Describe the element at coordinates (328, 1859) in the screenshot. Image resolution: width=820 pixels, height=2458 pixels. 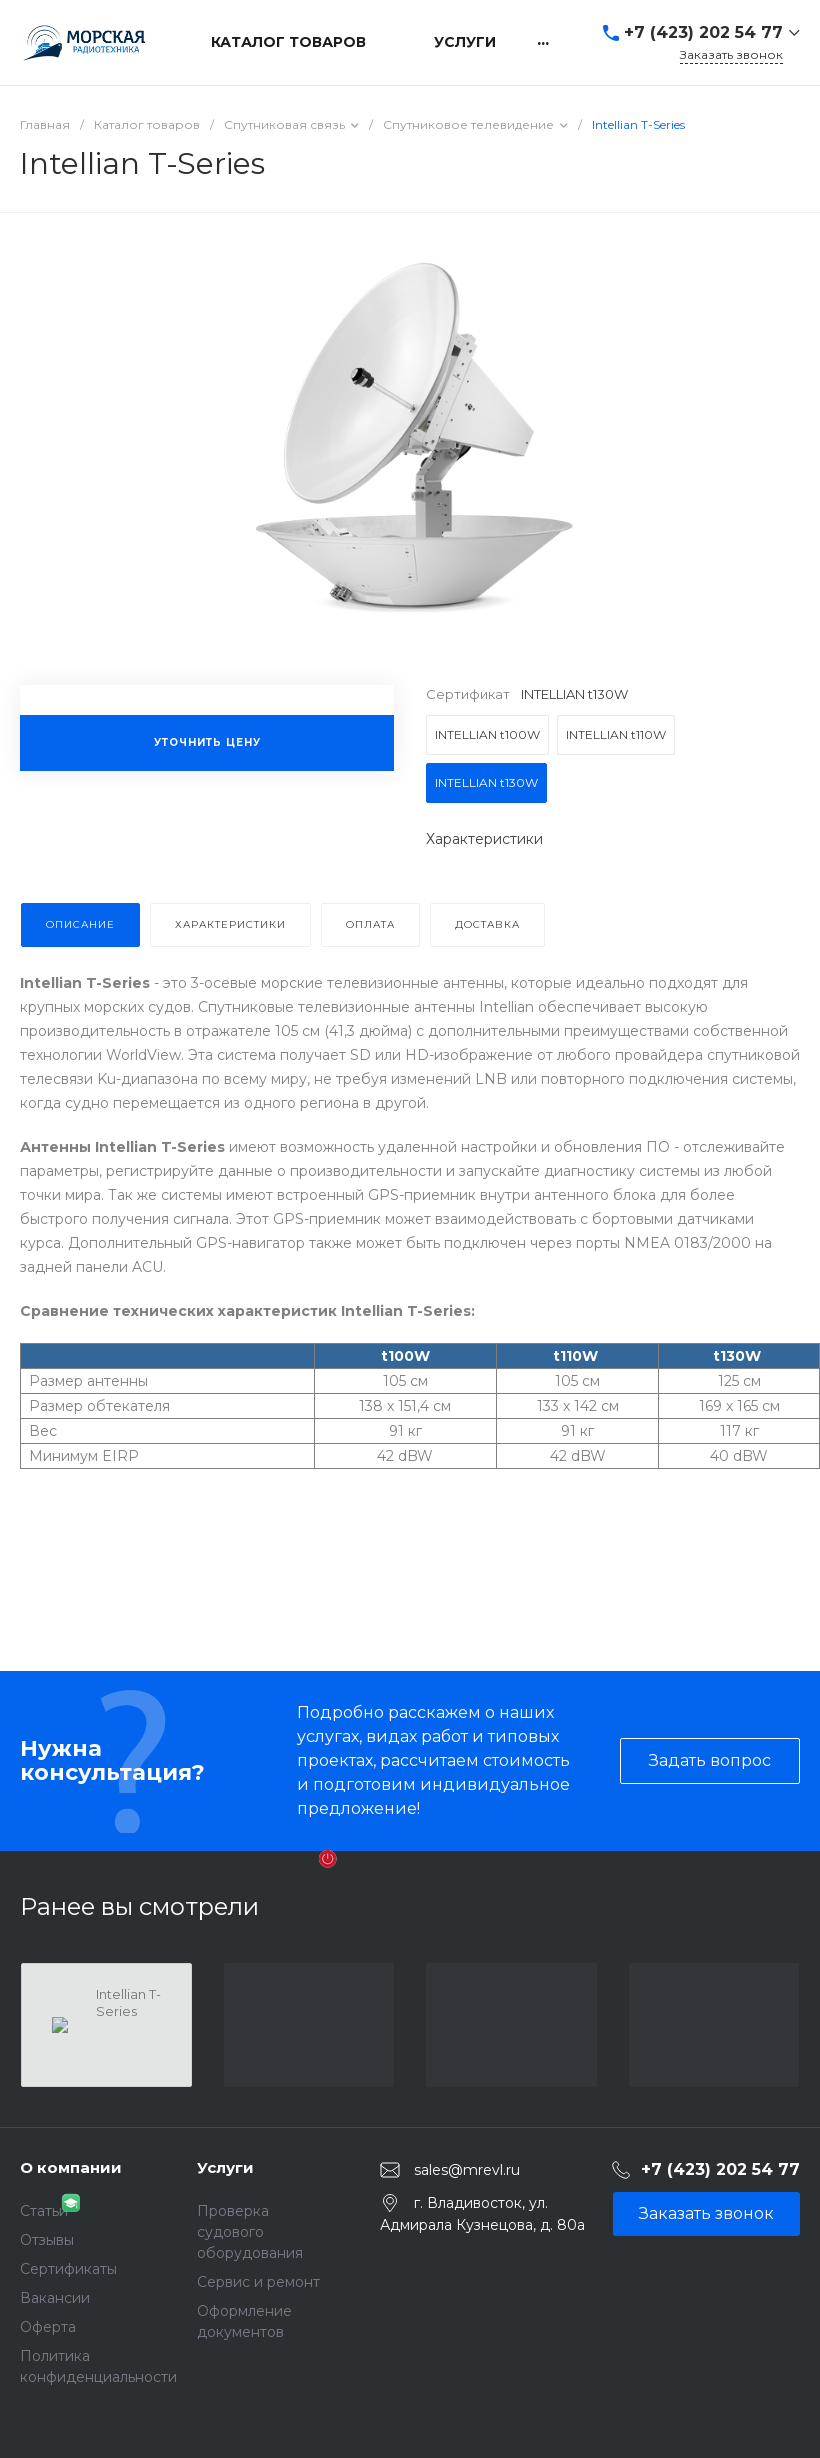
I see `shut down or power off the system` at that location.